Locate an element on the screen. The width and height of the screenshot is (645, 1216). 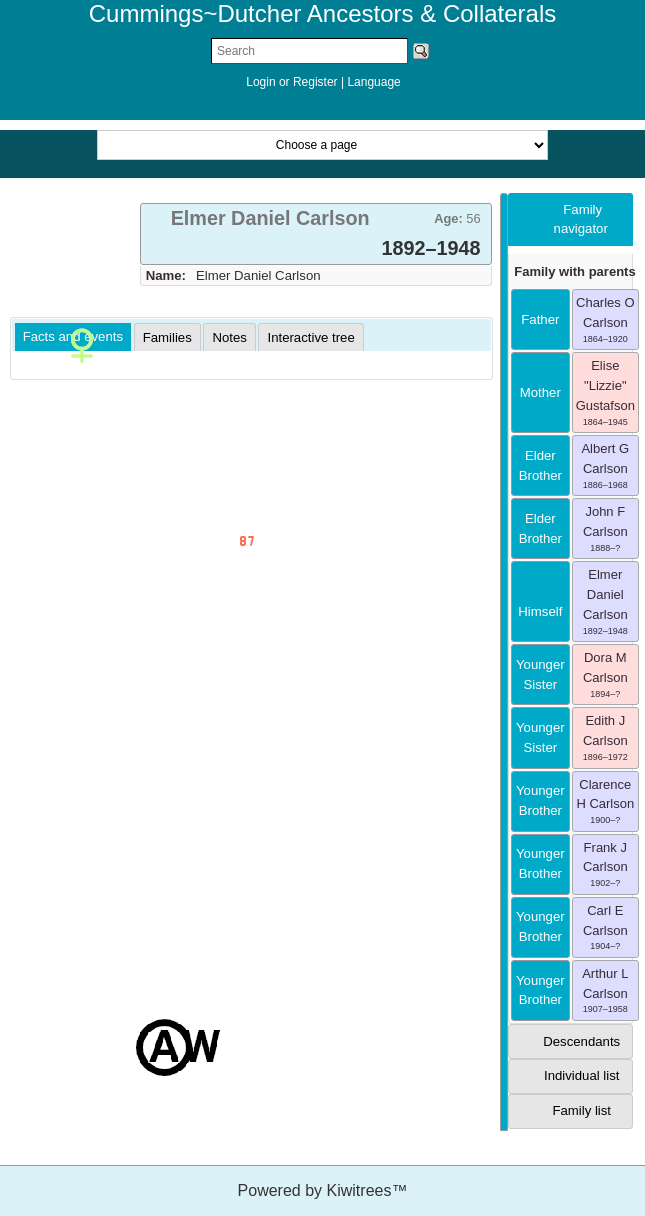
select femme gender identity is located at coordinates (82, 345).